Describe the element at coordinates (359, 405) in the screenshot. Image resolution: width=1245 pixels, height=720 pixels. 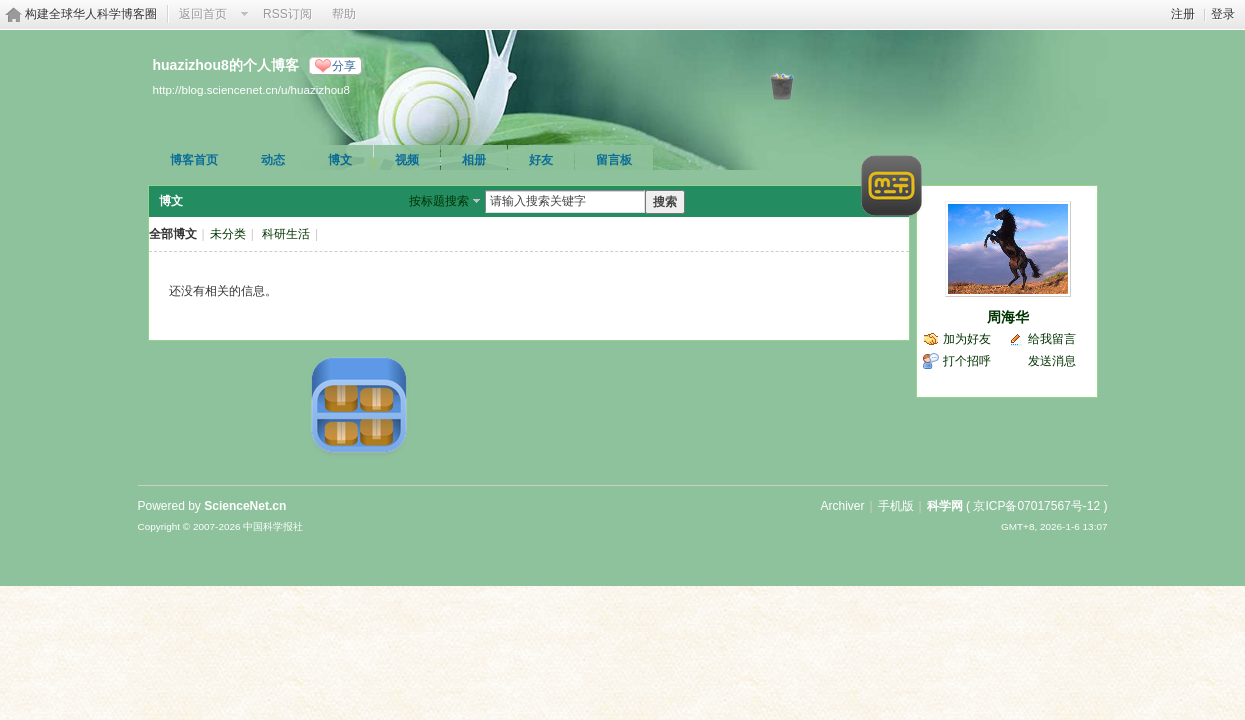
I see `open warehouse flatpak manager` at that location.